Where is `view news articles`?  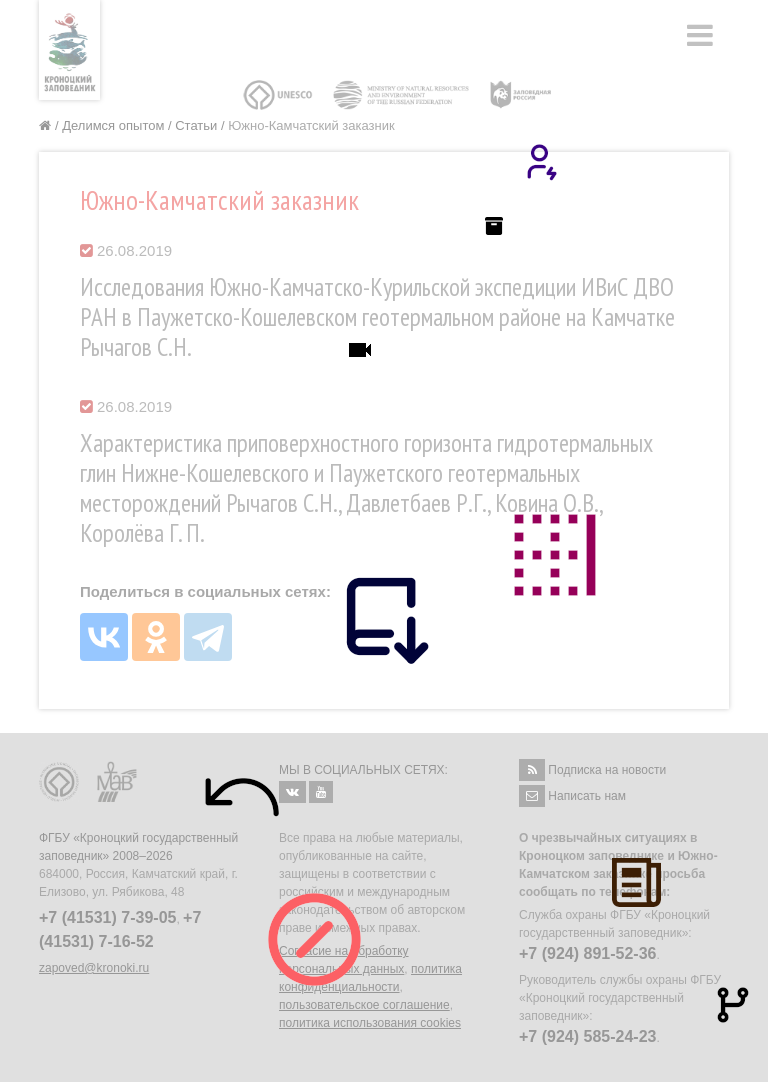
view news articles is located at coordinates (636, 882).